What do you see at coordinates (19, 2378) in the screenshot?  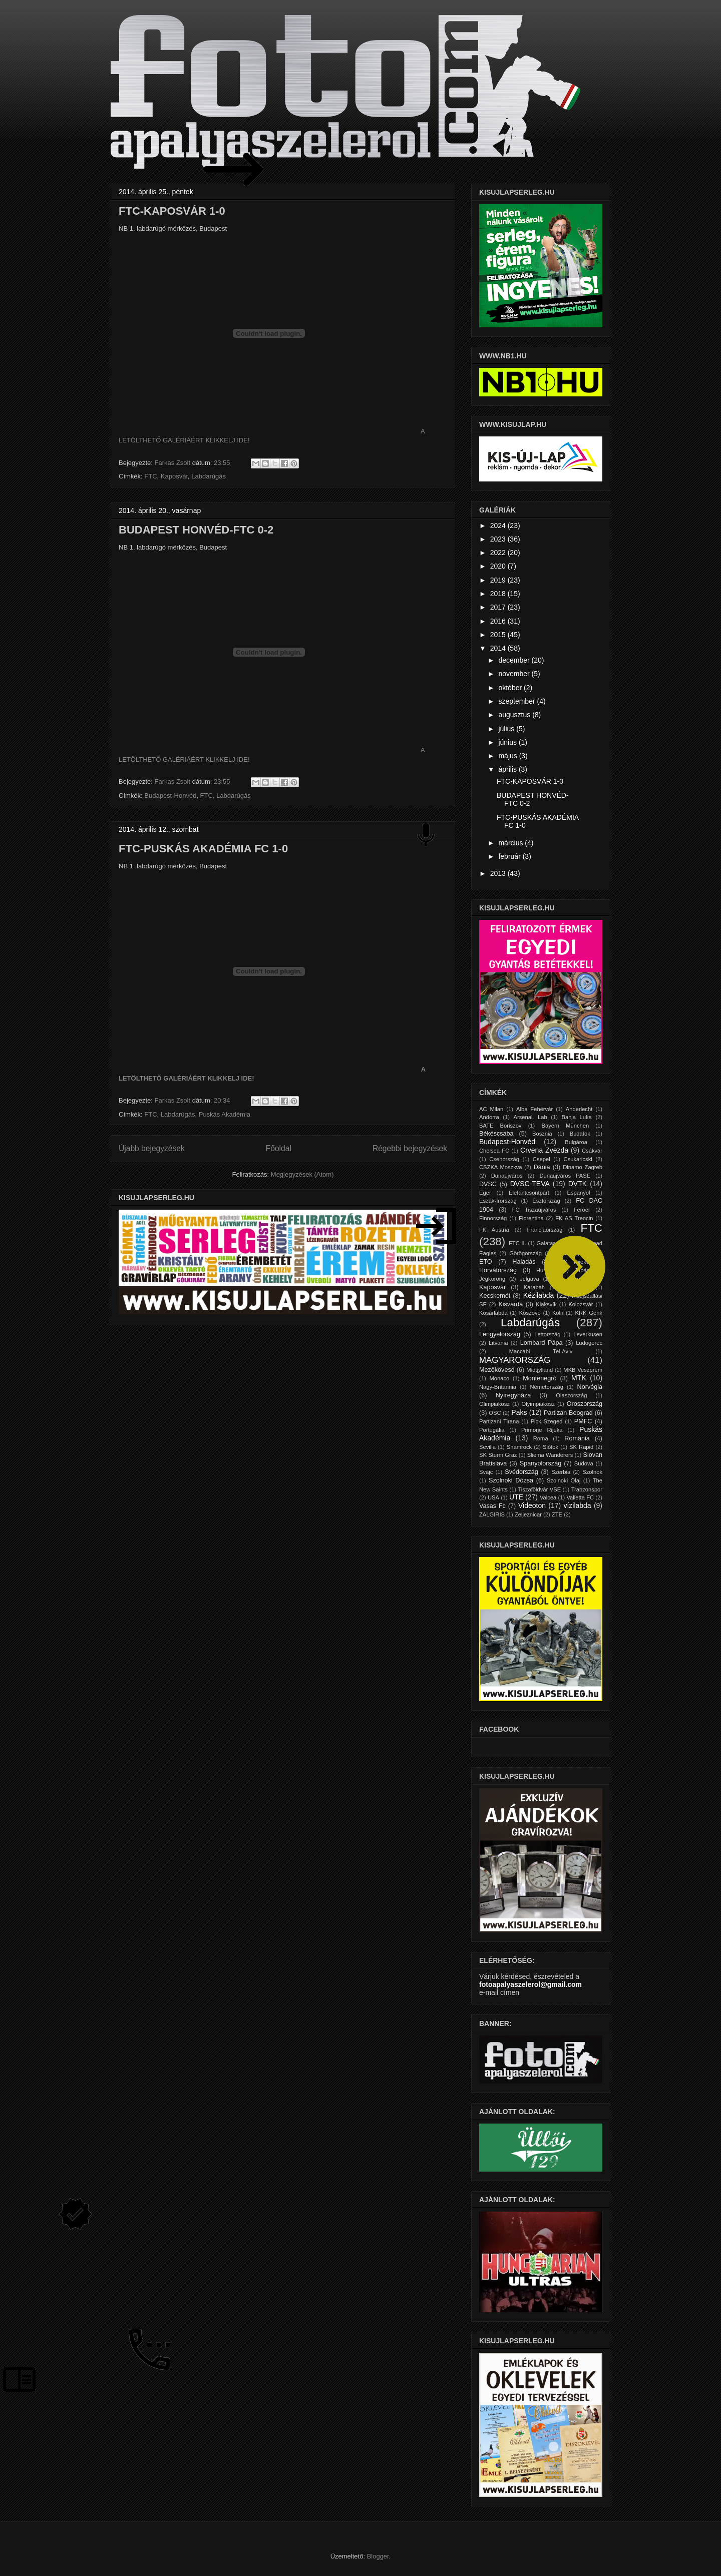 I see `switch to reader mode for distraction-free reading` at bounding box center [19, 2378].